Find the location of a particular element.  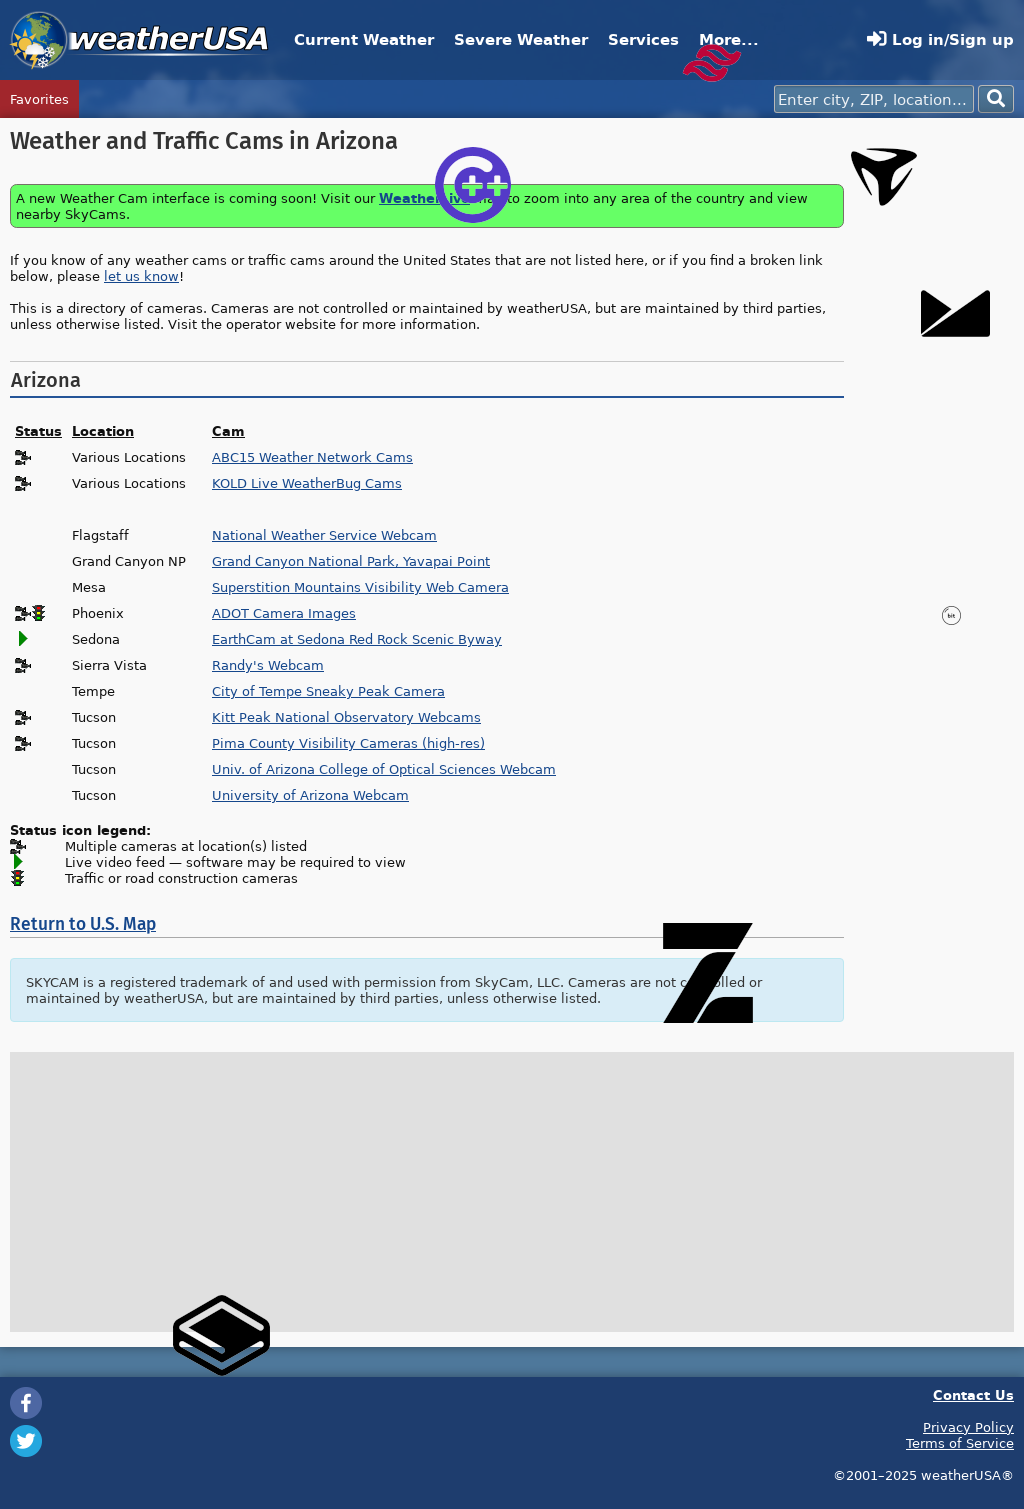

bit component sharing platform logo is located at coordinates (951, 615).